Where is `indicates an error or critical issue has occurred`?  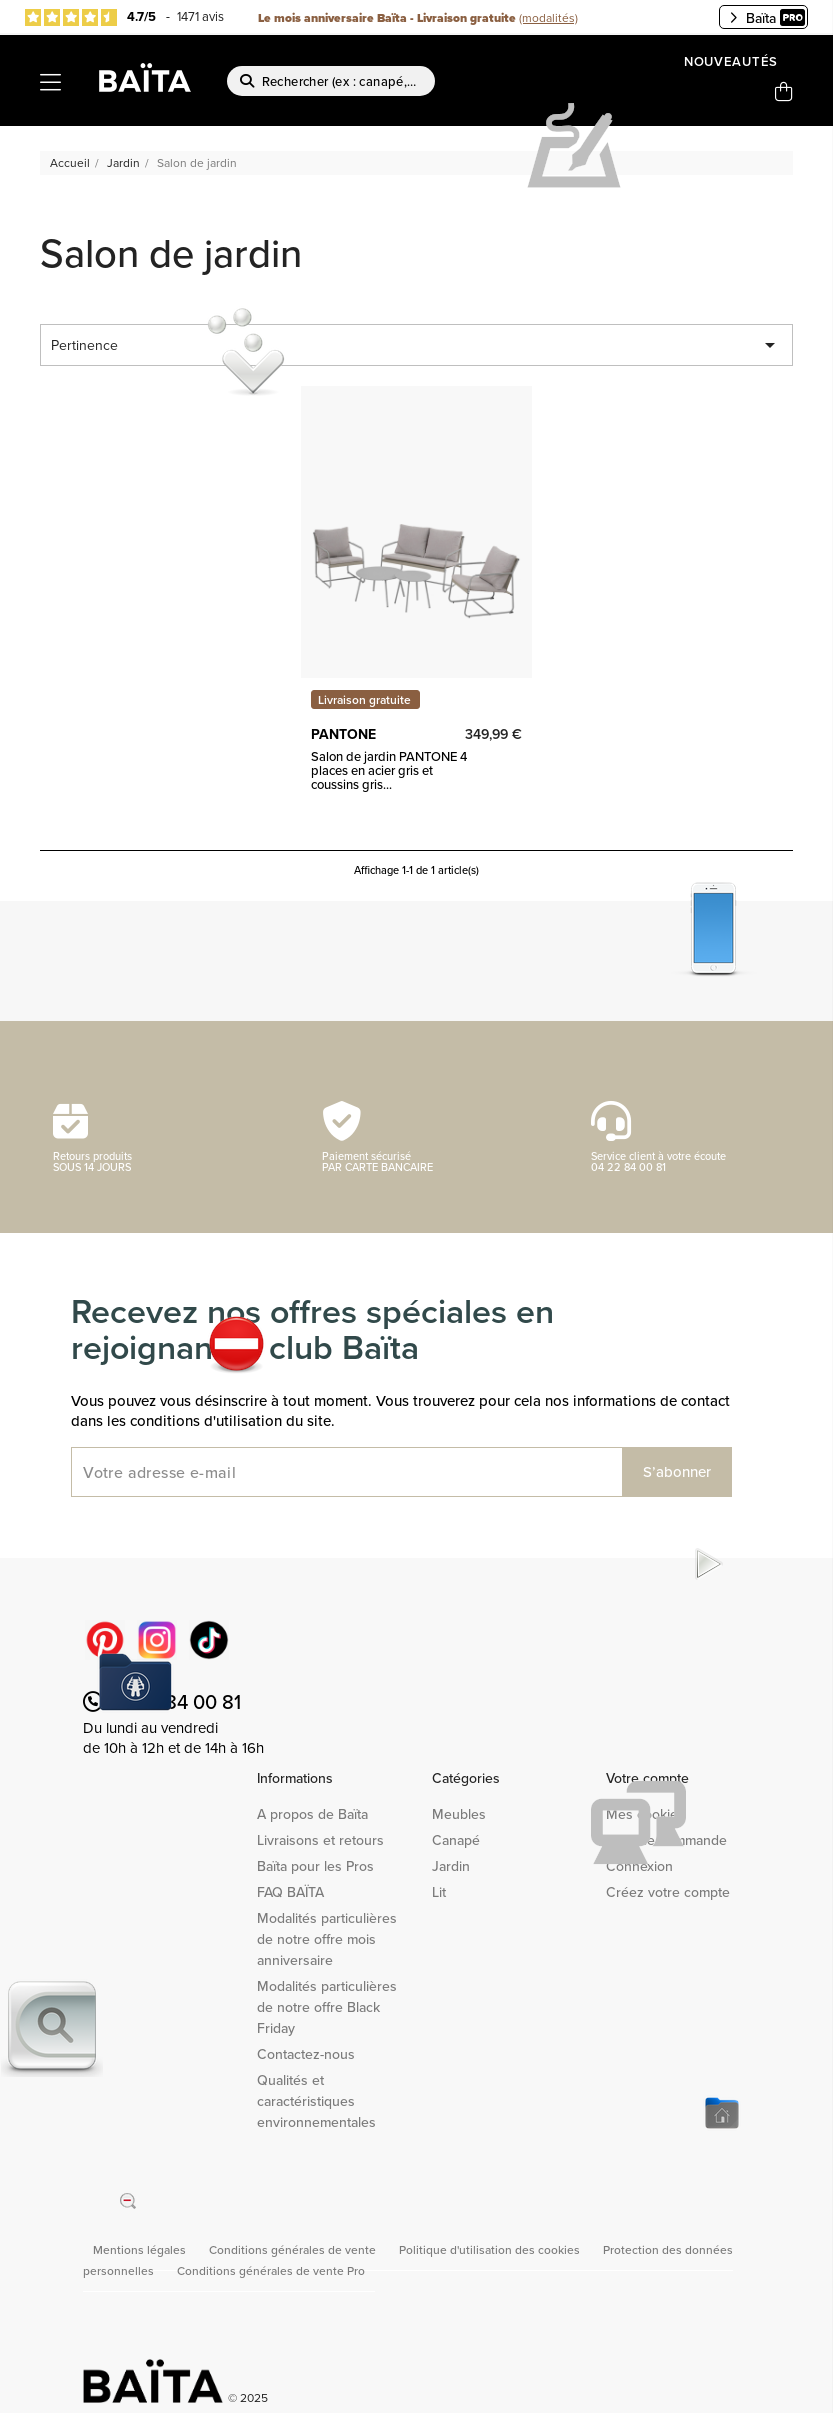 indicates an error or critical issue has occurred is located at coordinates (237, 1344).